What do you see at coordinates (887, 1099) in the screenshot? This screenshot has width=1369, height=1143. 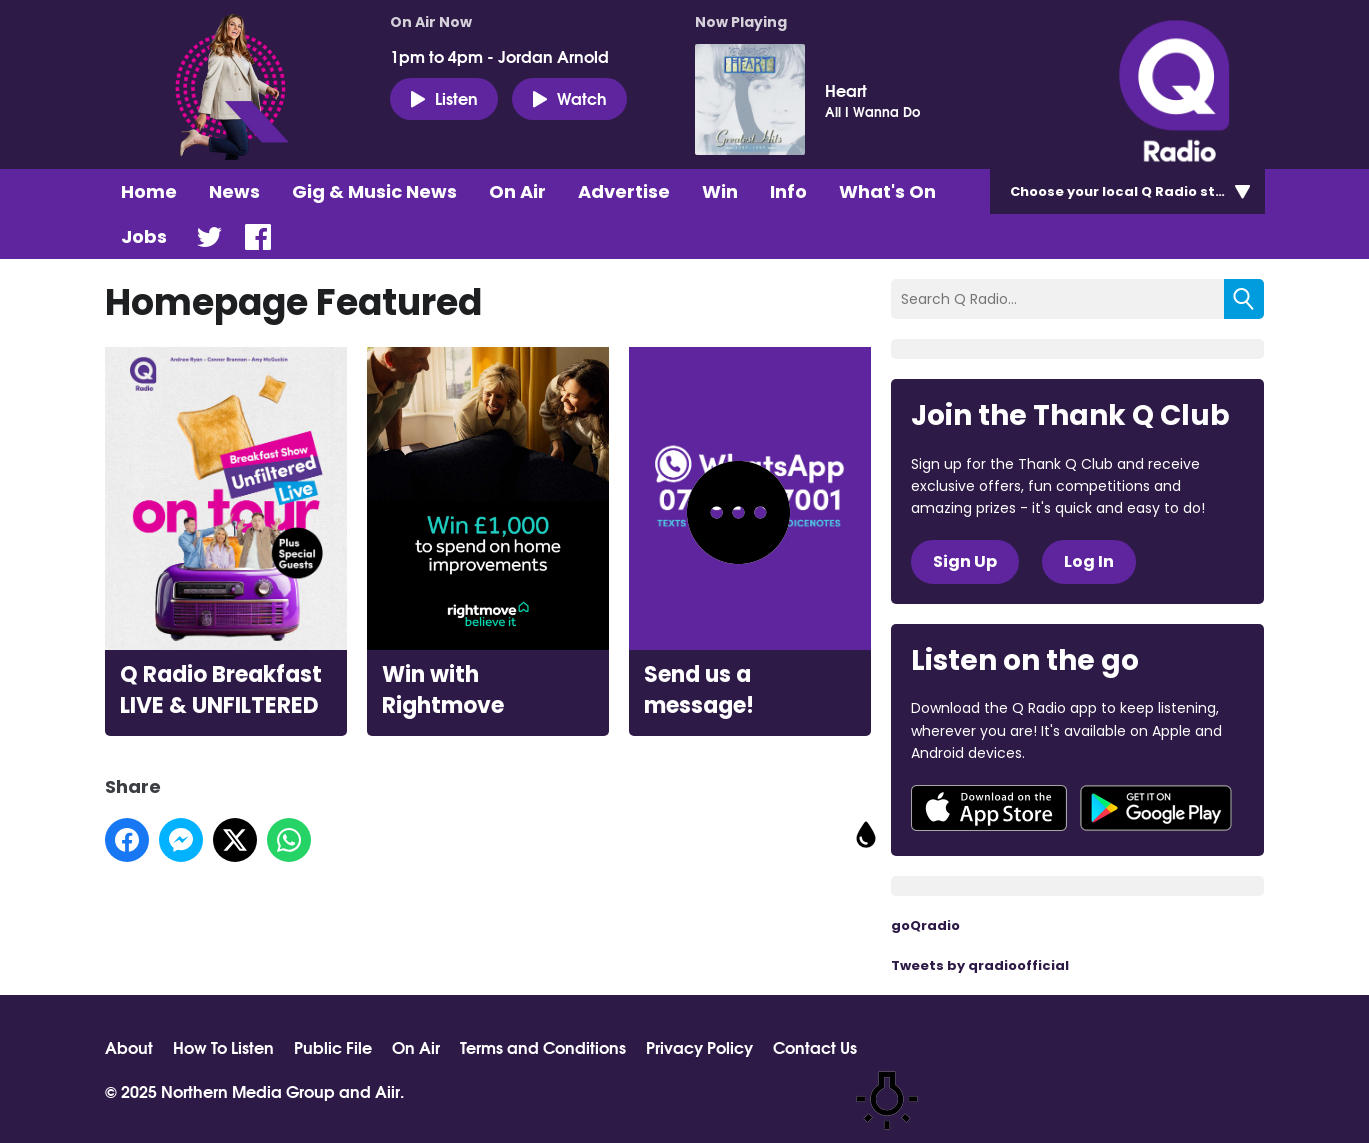 I see `adjust incandescent light settings` at bounding box center [887, 1099].